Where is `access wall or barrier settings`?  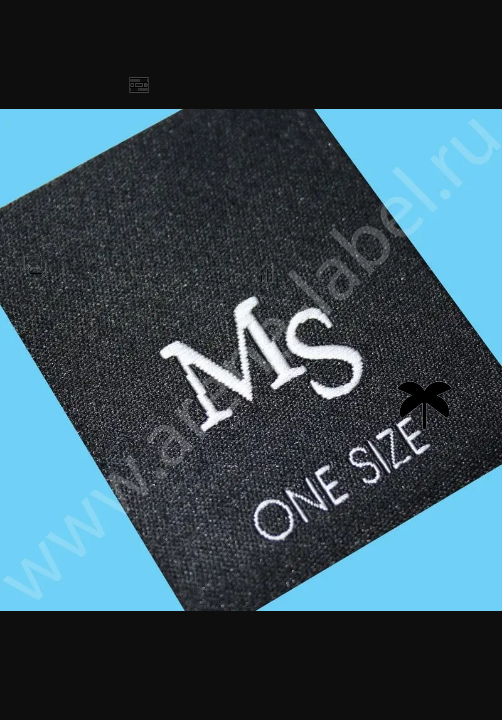
access wall or barrier settings is located at coordinates (139, 85).